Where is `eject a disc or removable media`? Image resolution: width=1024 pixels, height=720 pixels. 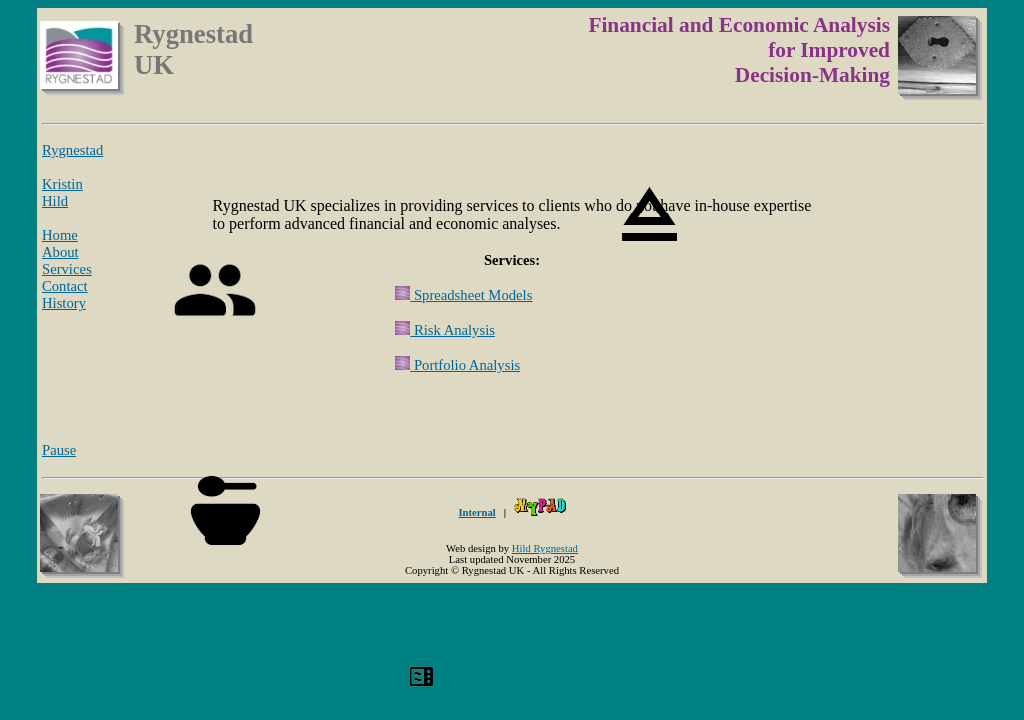
eject a disc or removable media is located at coordinates (649, 213).